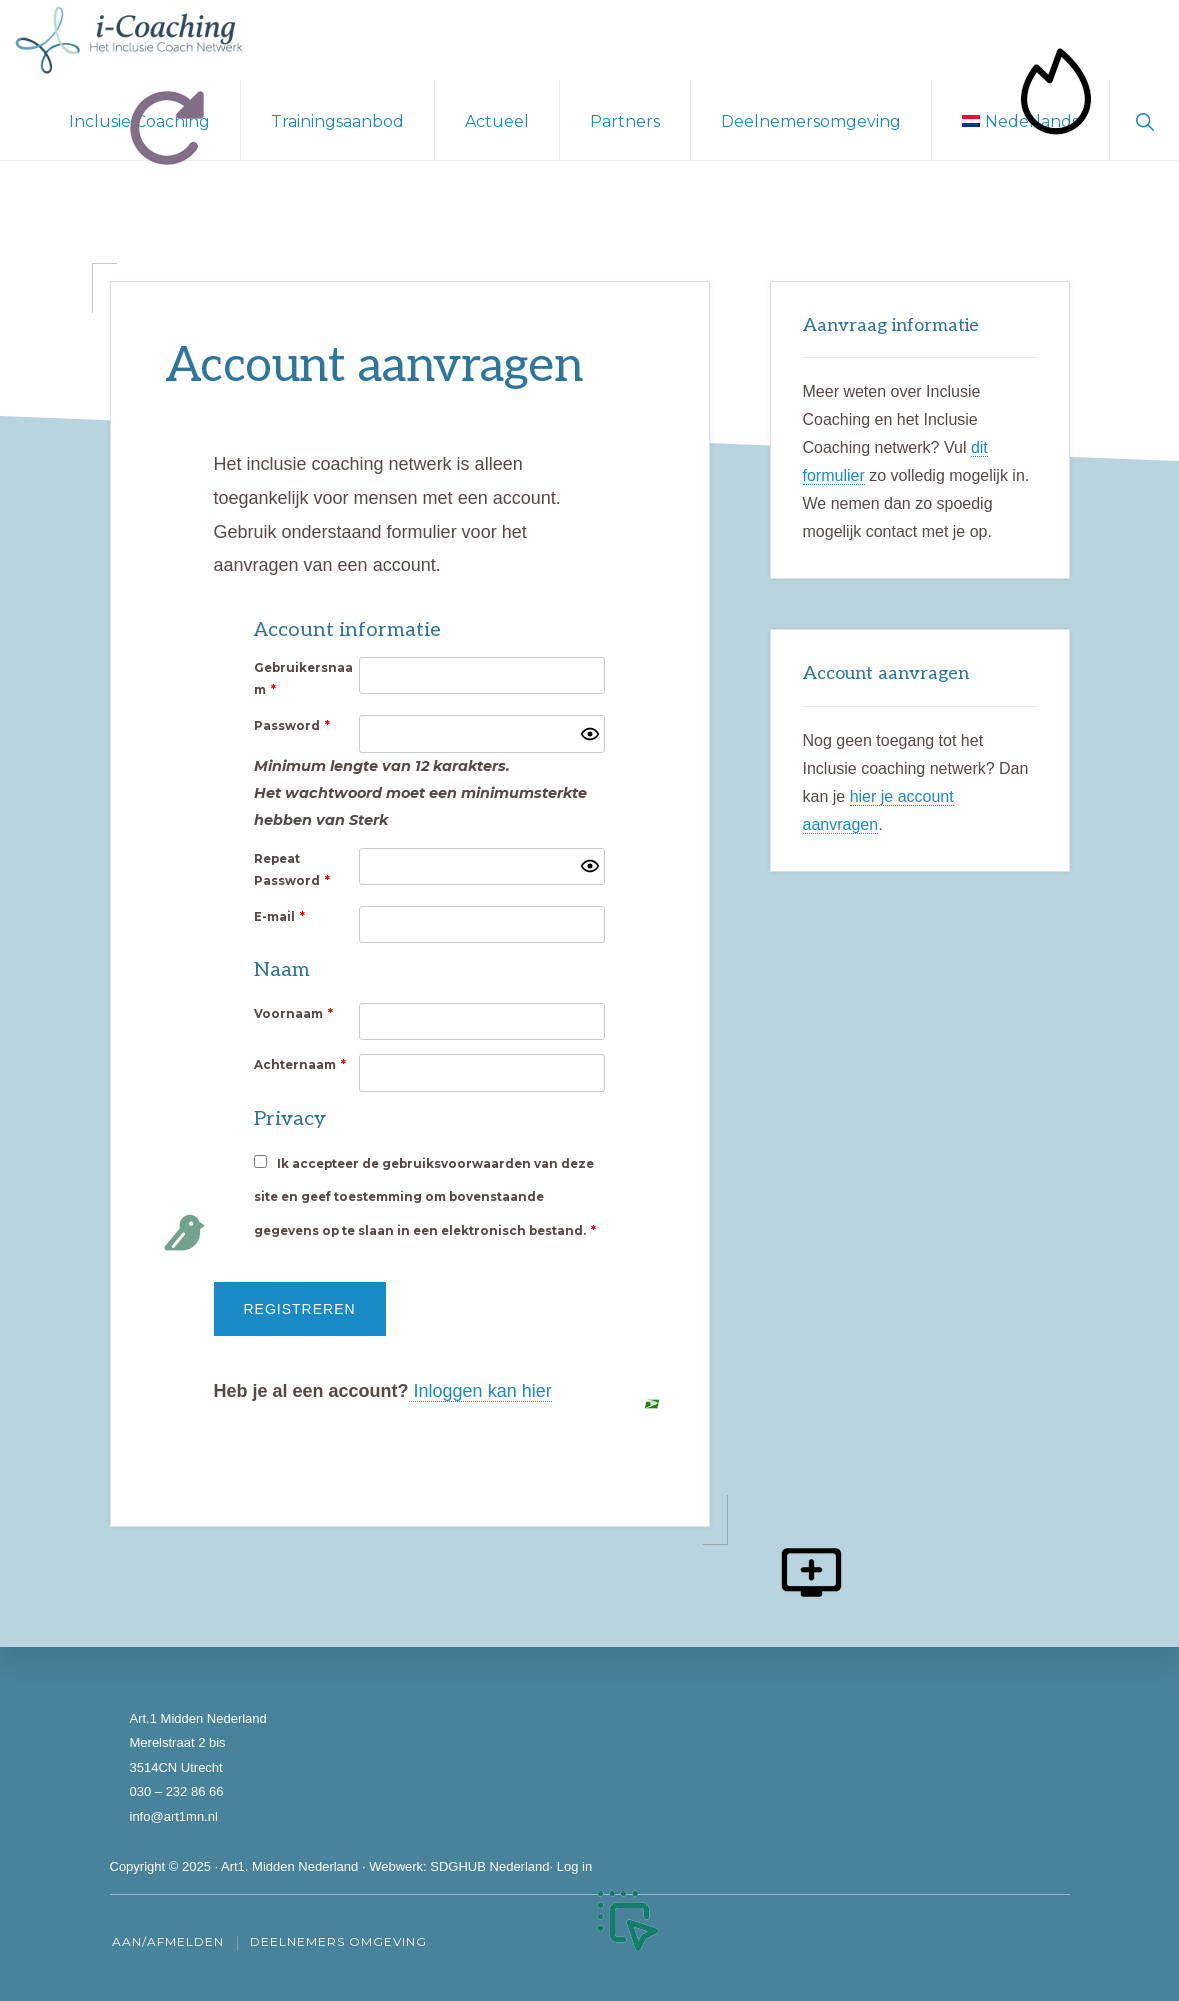 Image resolution: width=1179 pixels, height=2001 pixels. I want to click on access twitter or social media sharing, so click(185, 1234).